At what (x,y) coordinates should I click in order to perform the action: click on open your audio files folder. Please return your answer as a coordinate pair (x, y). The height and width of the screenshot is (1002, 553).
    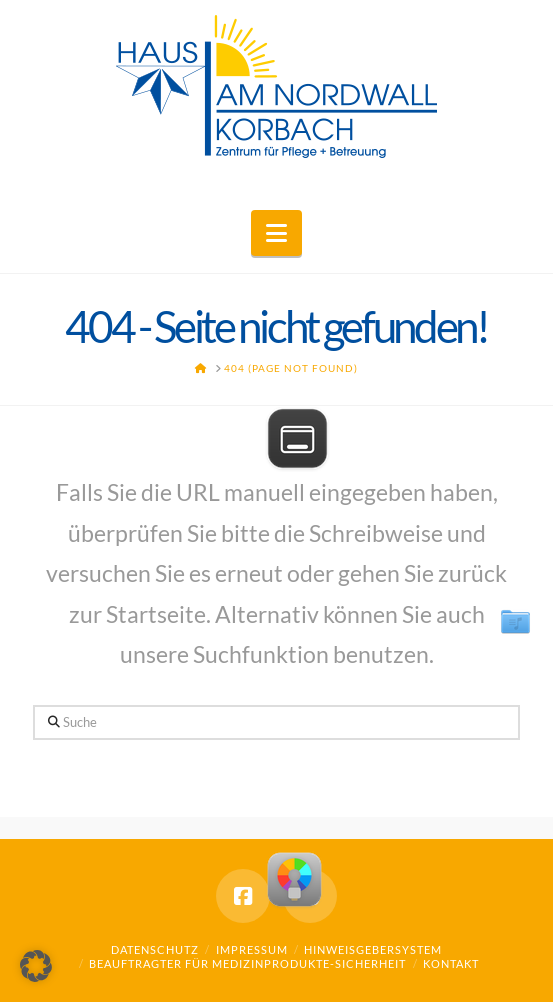
    Looking at the image, I should click on (515, 621).